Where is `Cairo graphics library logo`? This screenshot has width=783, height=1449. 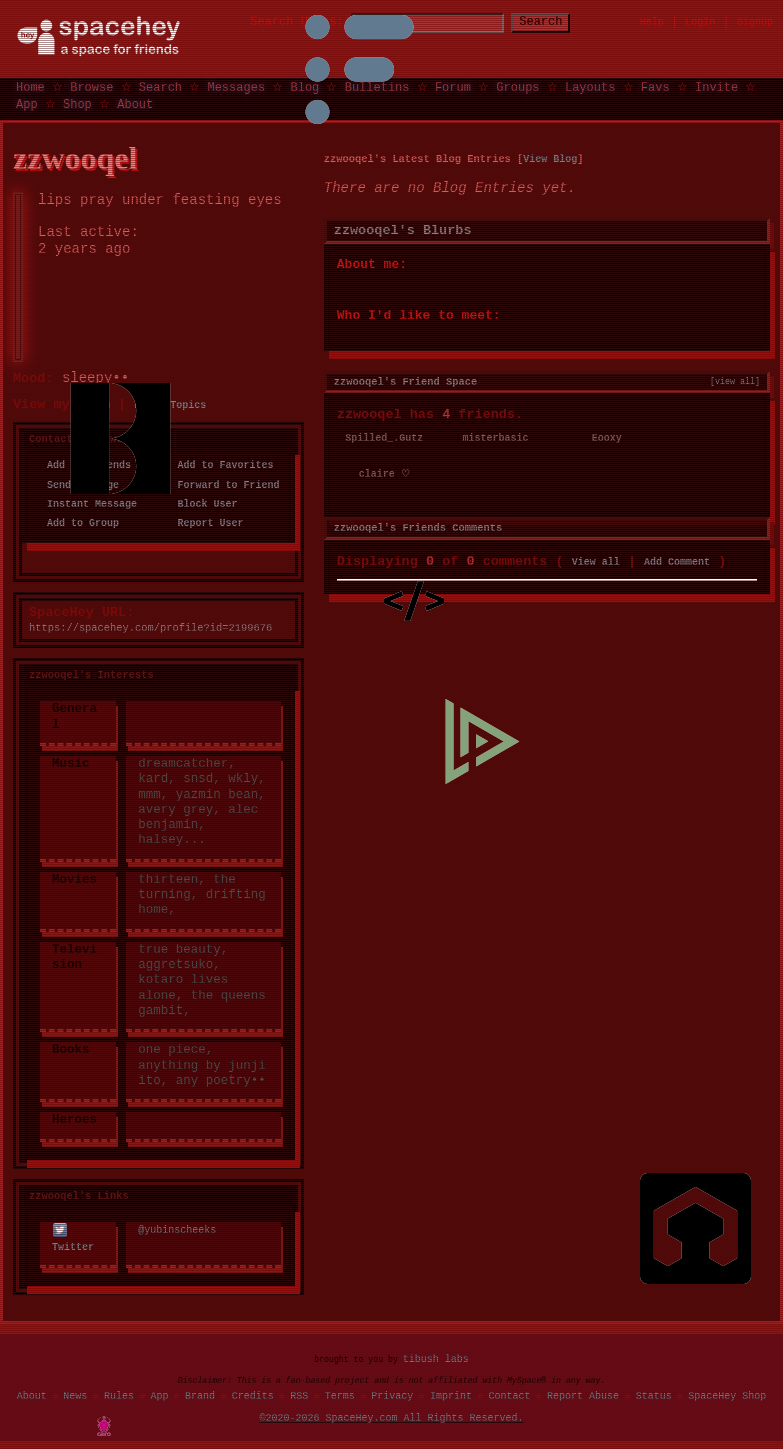 Cairo graphics library logo is located at coordinates (104, 1426).